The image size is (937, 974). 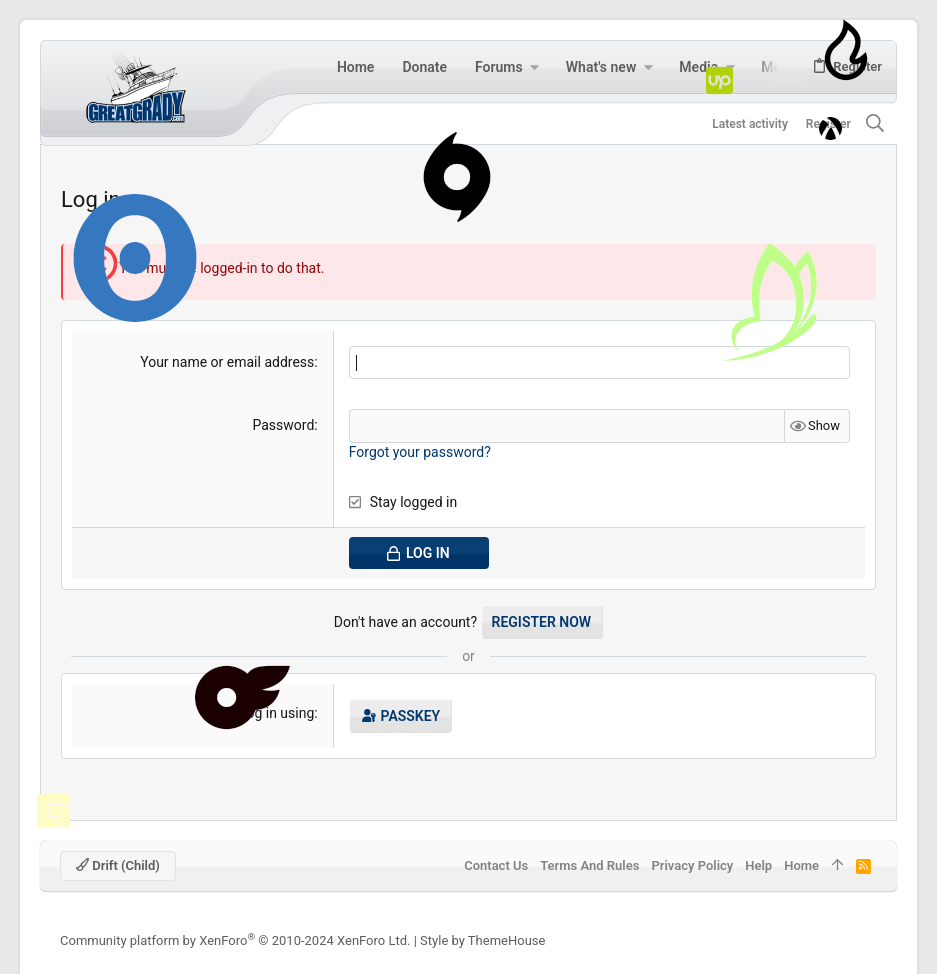 What do you see at coordinates (53, 810) in the screenshot?
I see `open facebook gaming app` at bounding box center [53, 810].